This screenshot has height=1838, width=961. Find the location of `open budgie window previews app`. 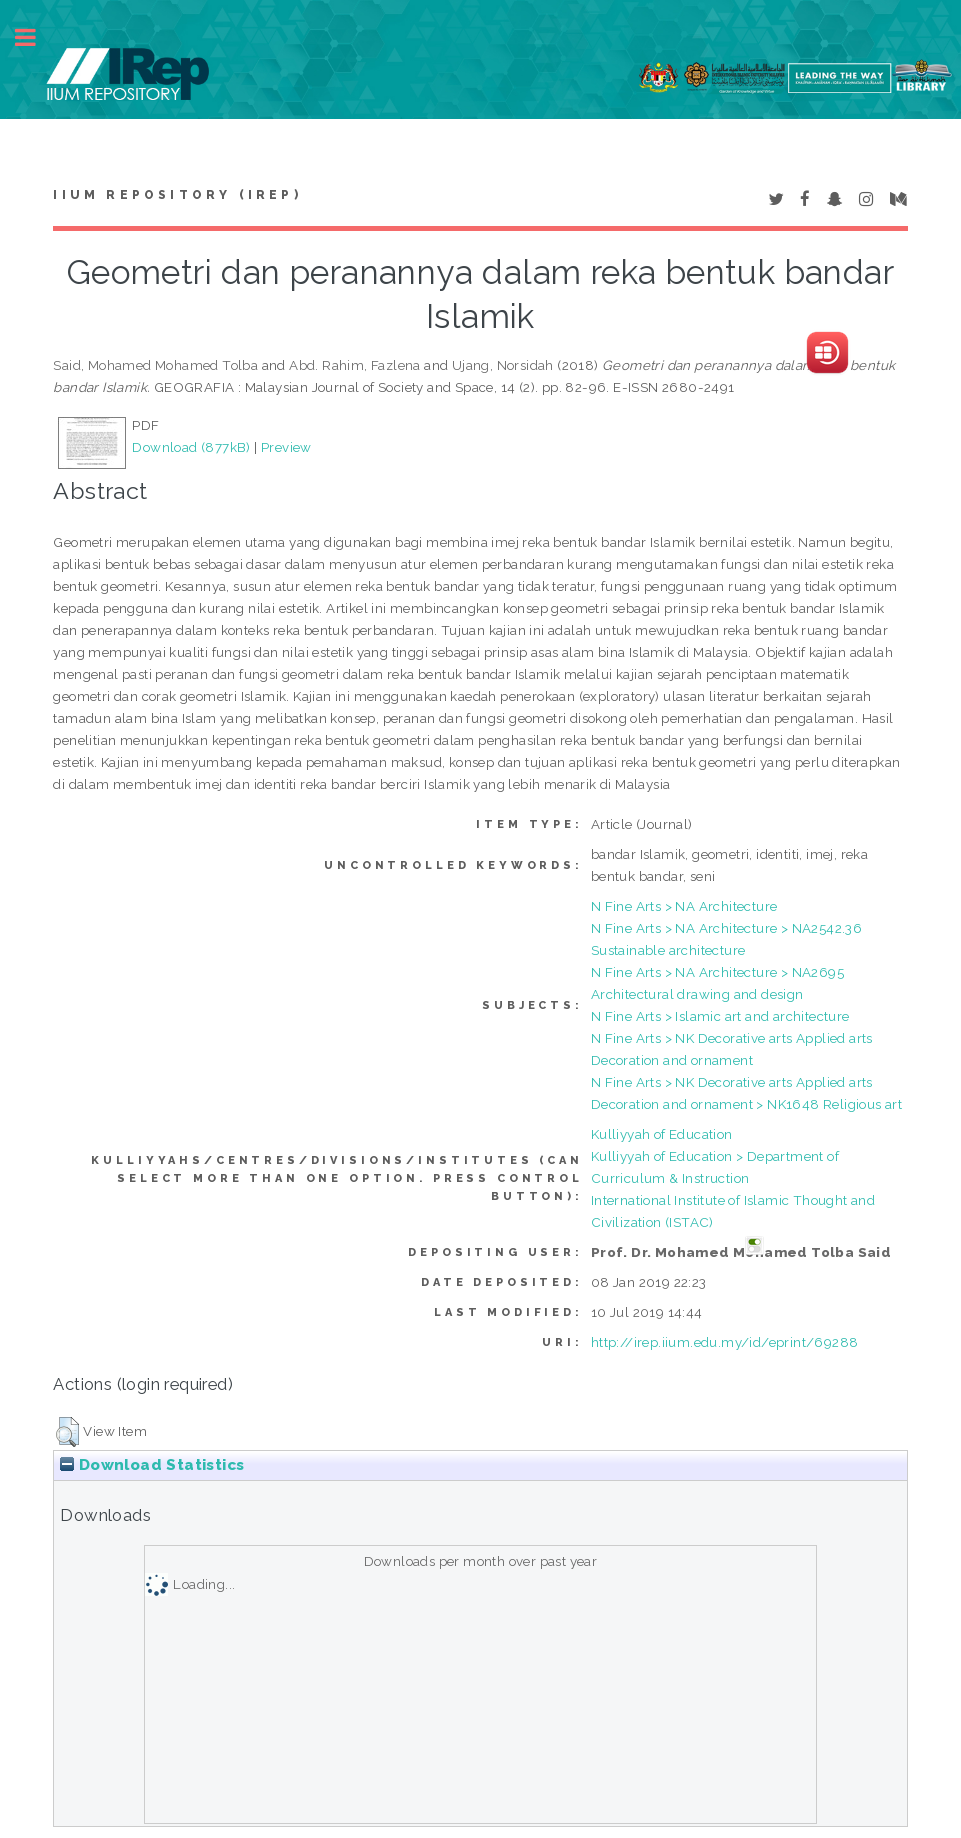

open budgie window previews app is located at coordinates (827, 352).